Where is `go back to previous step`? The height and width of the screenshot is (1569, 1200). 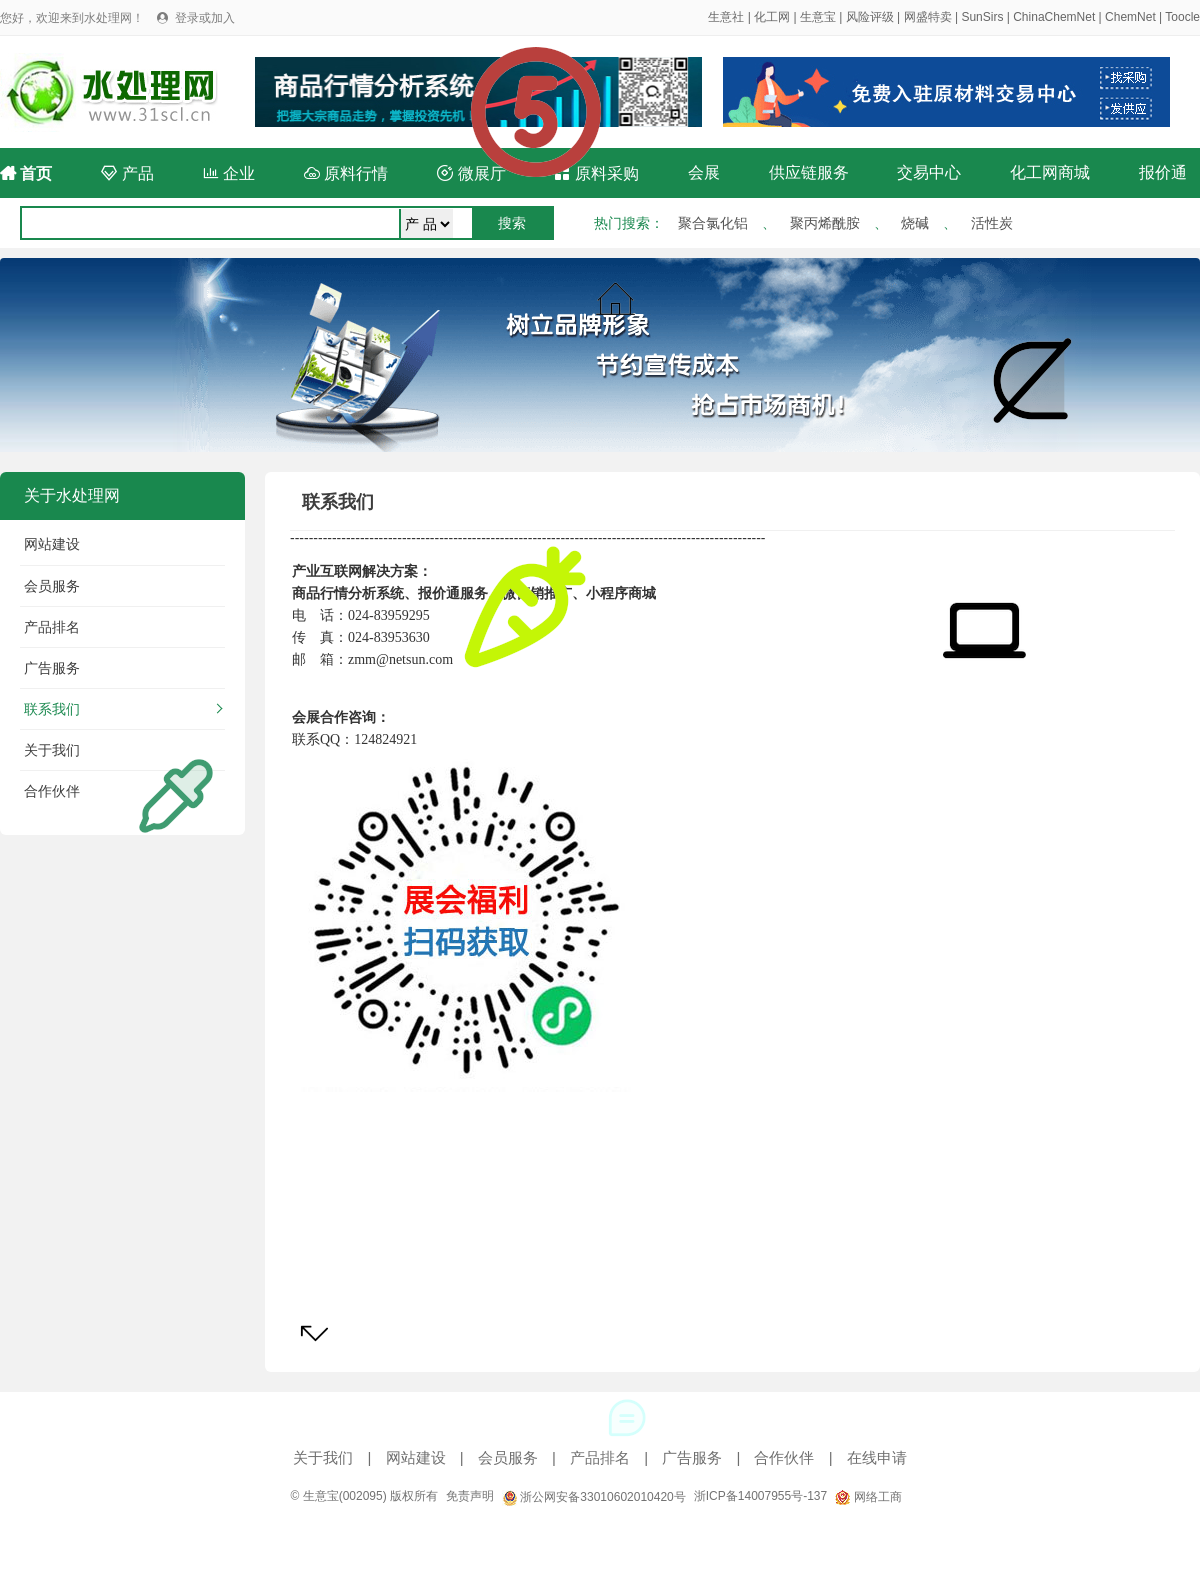 go back to previous step is located at coordinates (314, 1332).